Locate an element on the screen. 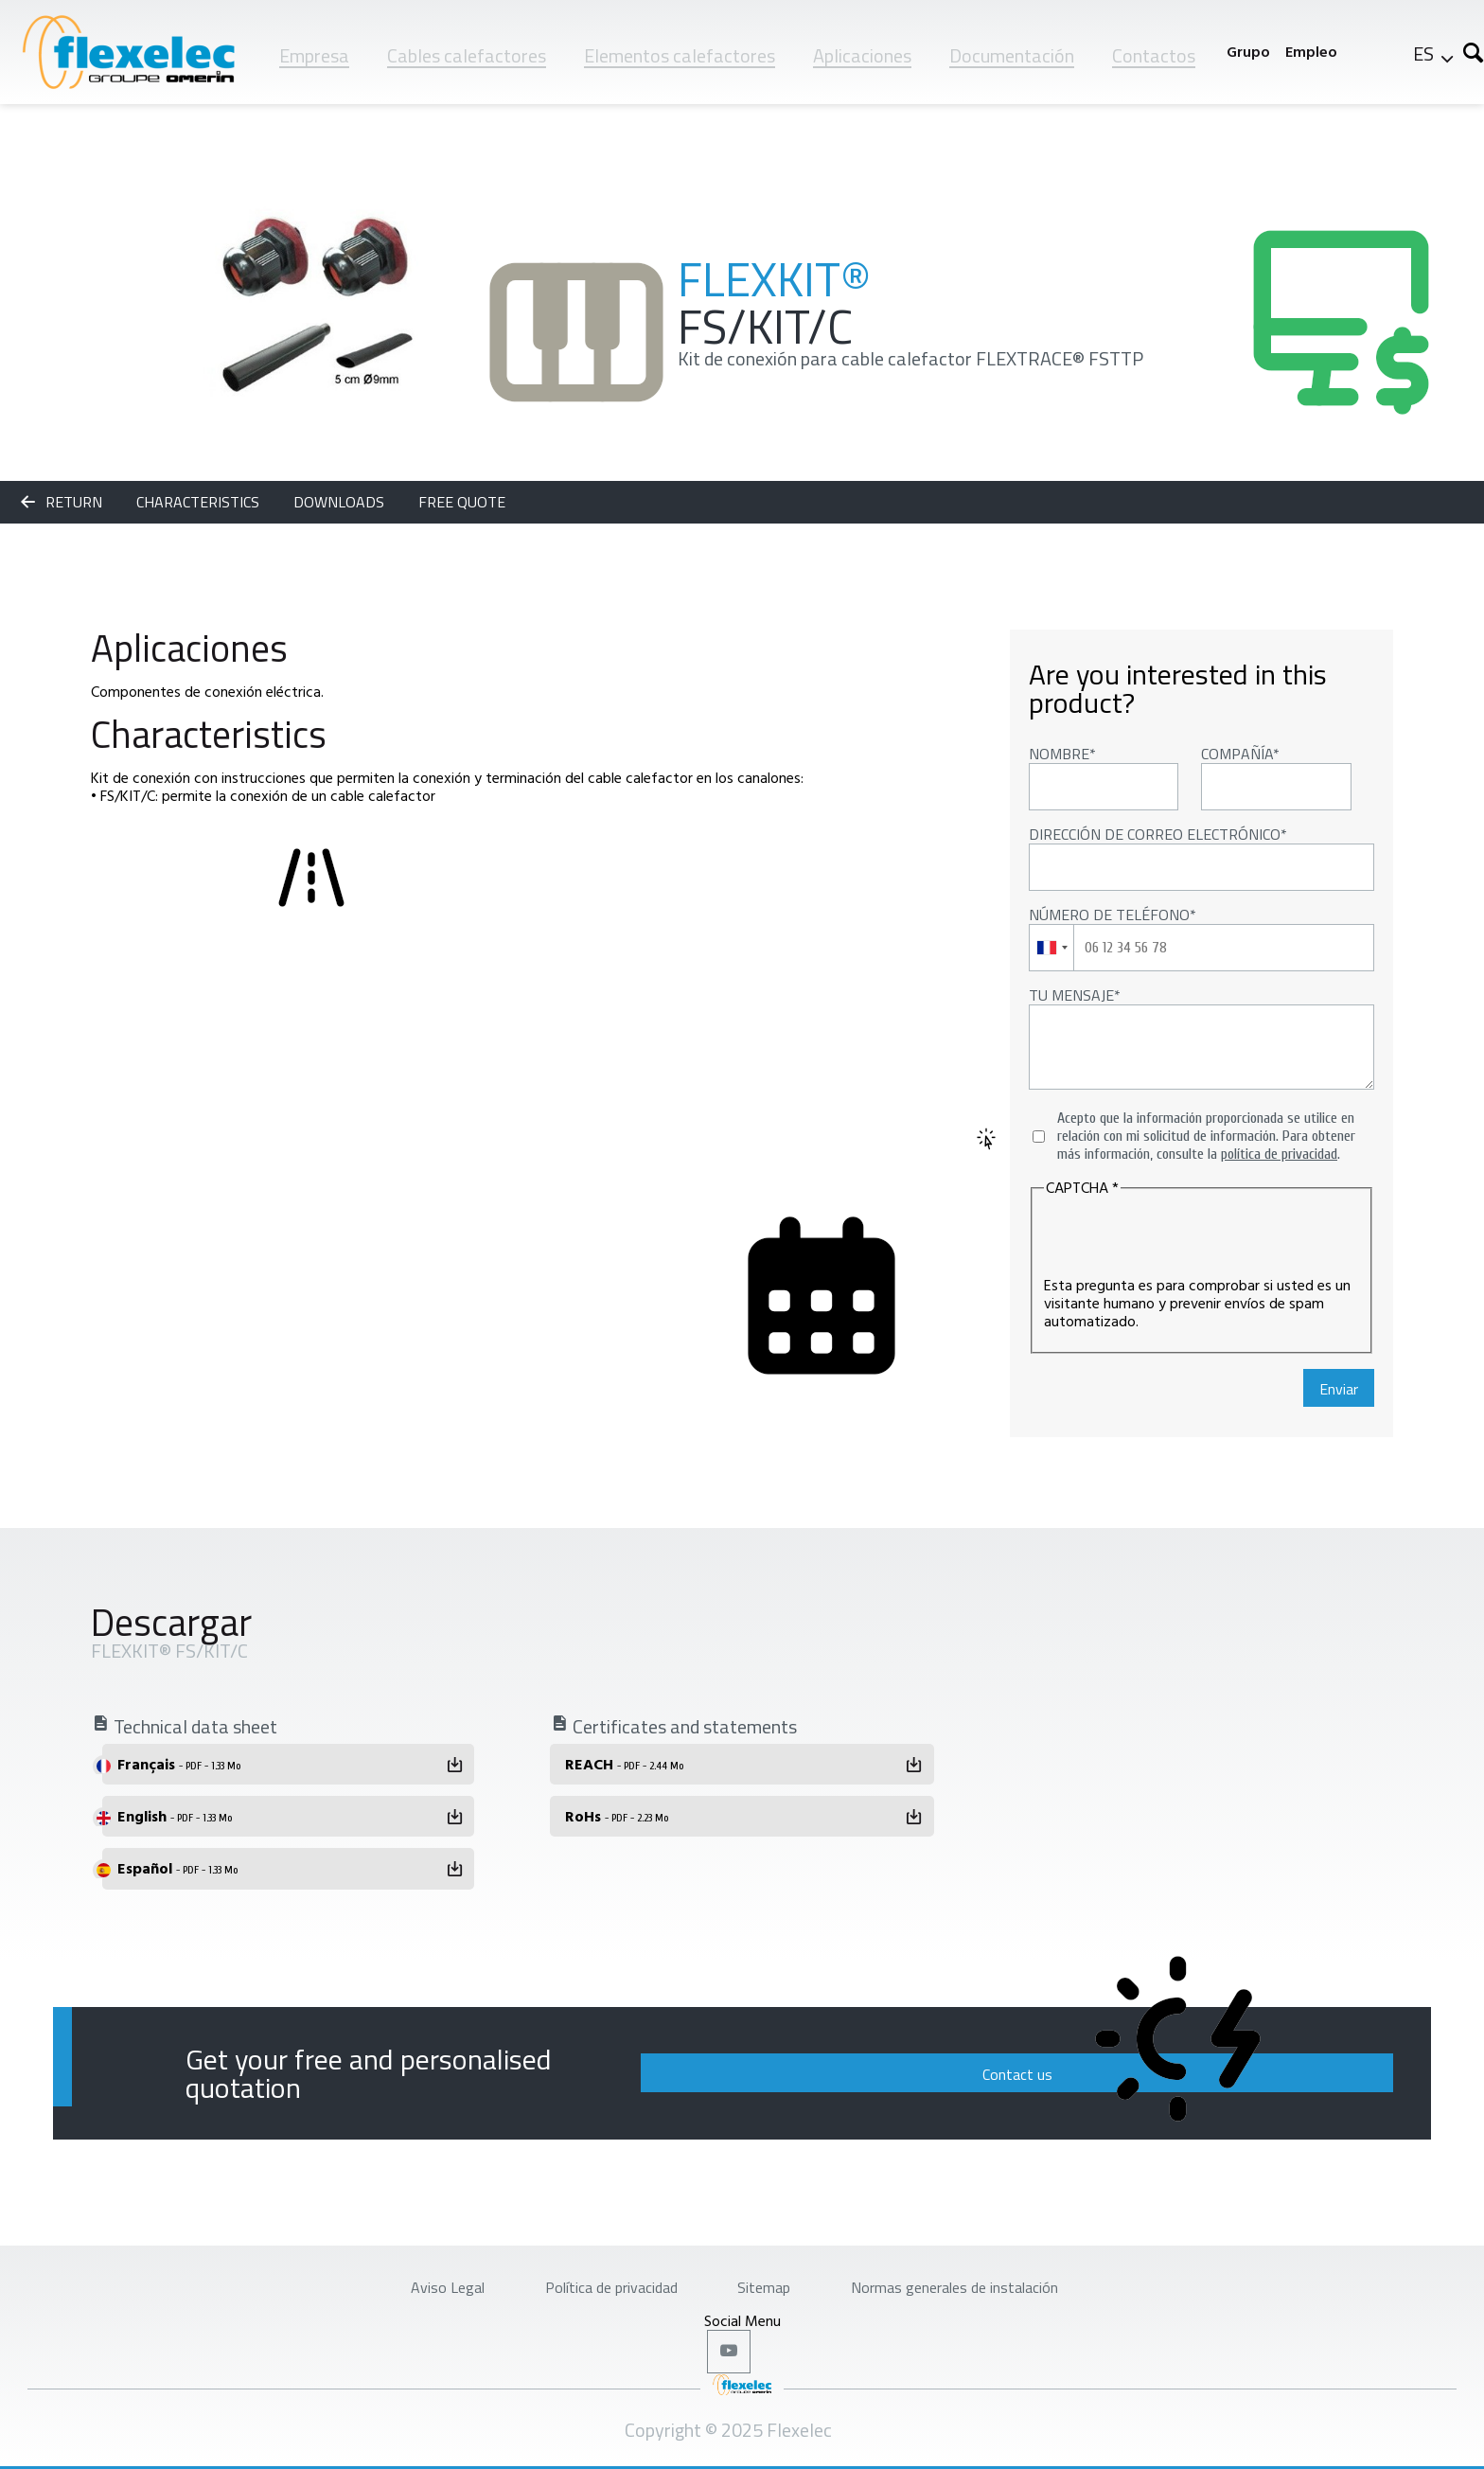 The height and width of the screenshot is (2469, 1484). view calendar with scheduled events is located at coordinates (822, 1301).